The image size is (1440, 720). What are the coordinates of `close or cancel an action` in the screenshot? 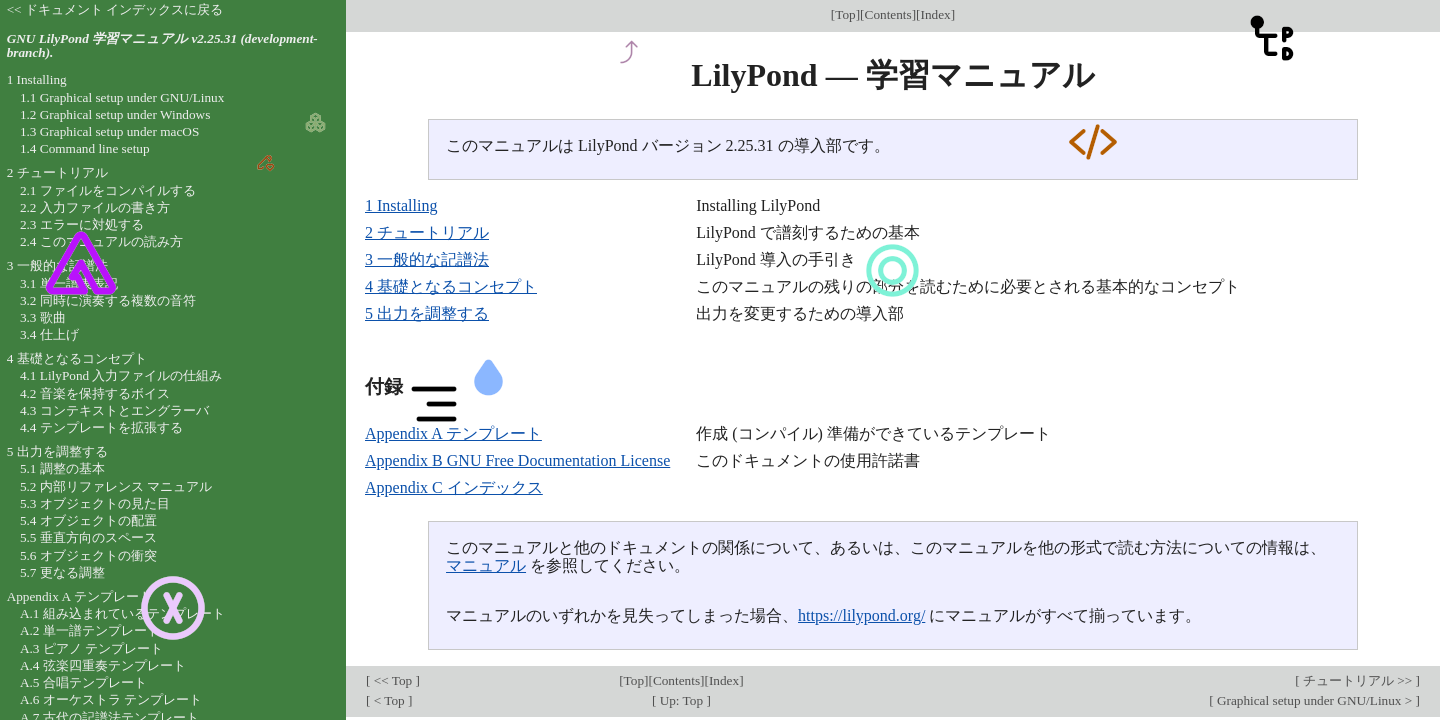 It's located at (173, 608).